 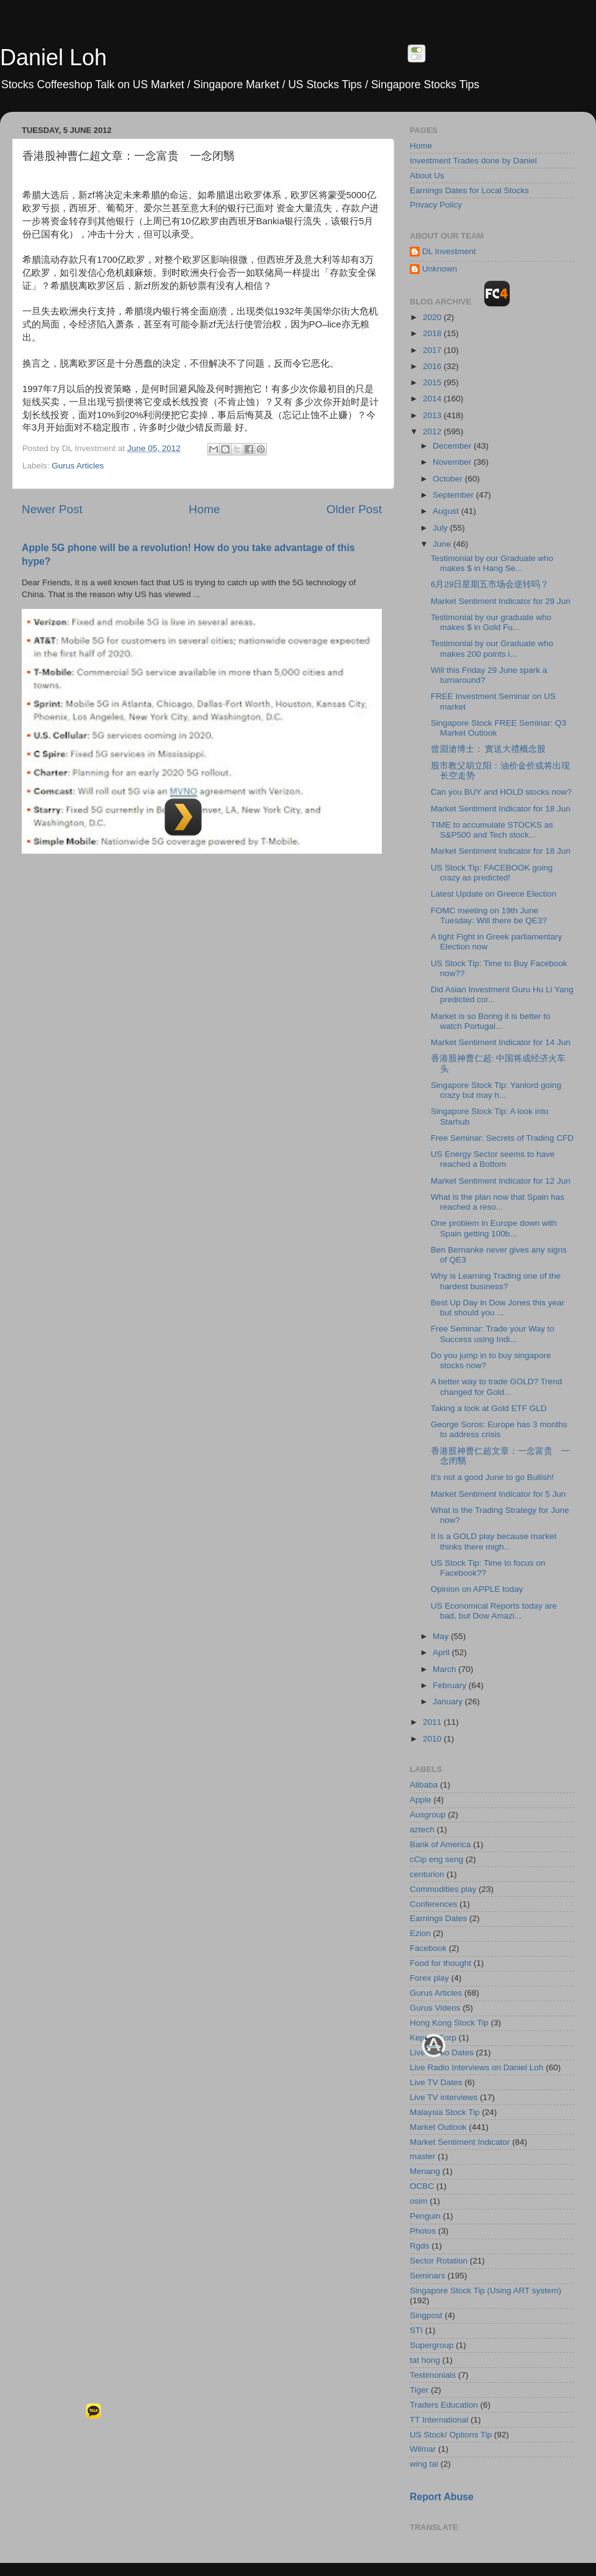 I want to click on open desktop preferences or settings, so click(x=417, y=53).